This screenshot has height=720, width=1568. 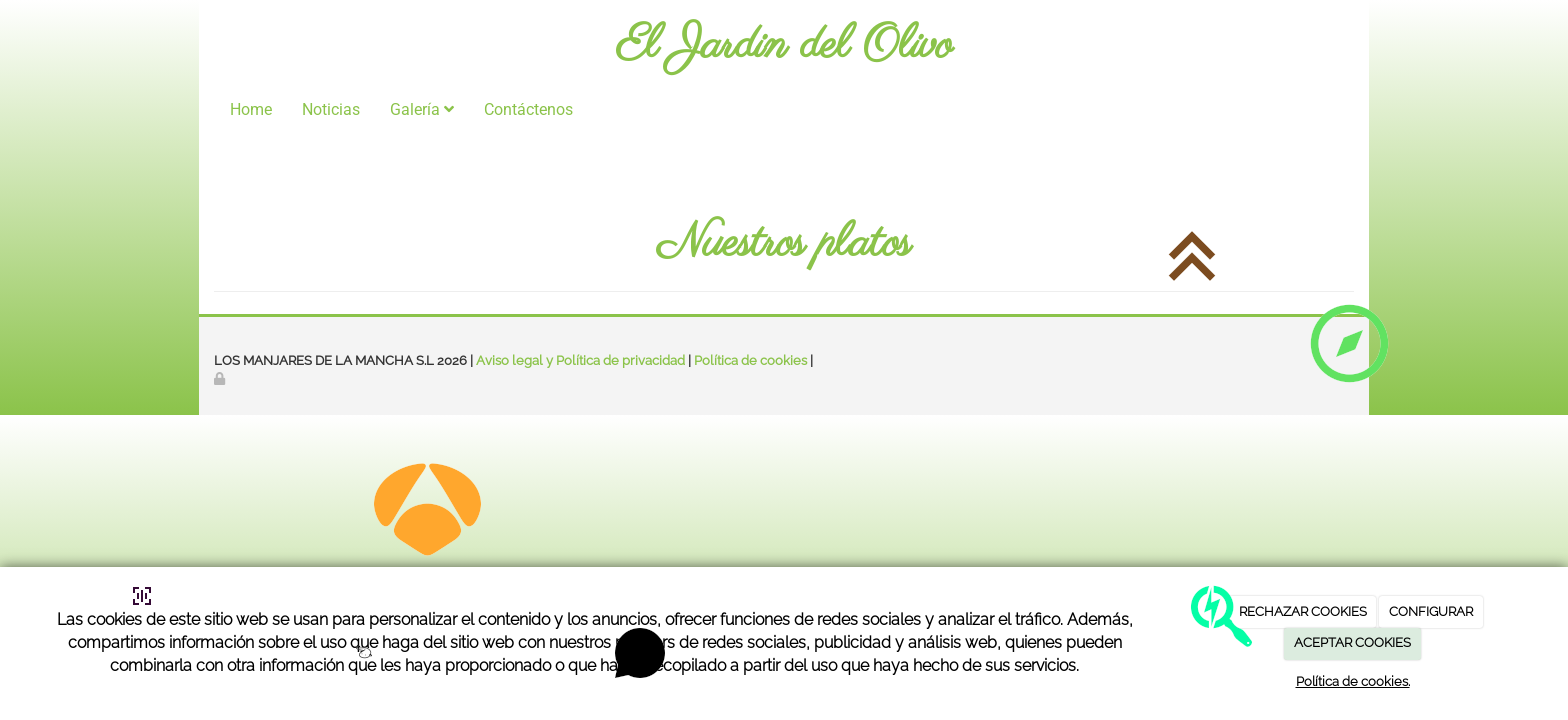 I want to click on open chat or messaging, so click(x=640, y=653).